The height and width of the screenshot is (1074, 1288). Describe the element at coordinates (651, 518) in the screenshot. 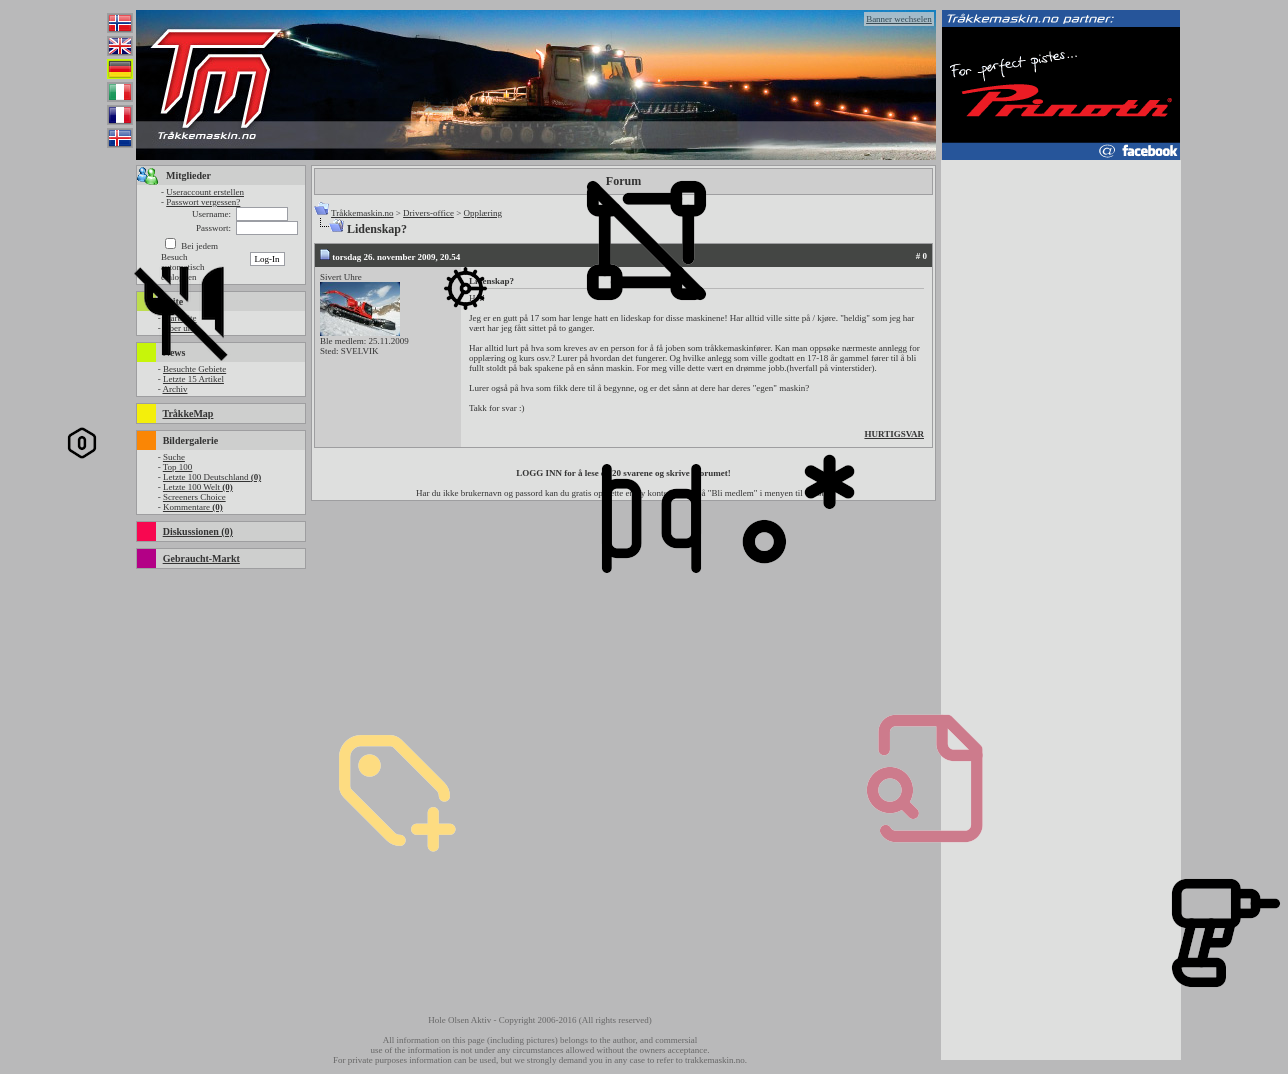

I see `distribute elements with equal horizontal spacing` at that location.